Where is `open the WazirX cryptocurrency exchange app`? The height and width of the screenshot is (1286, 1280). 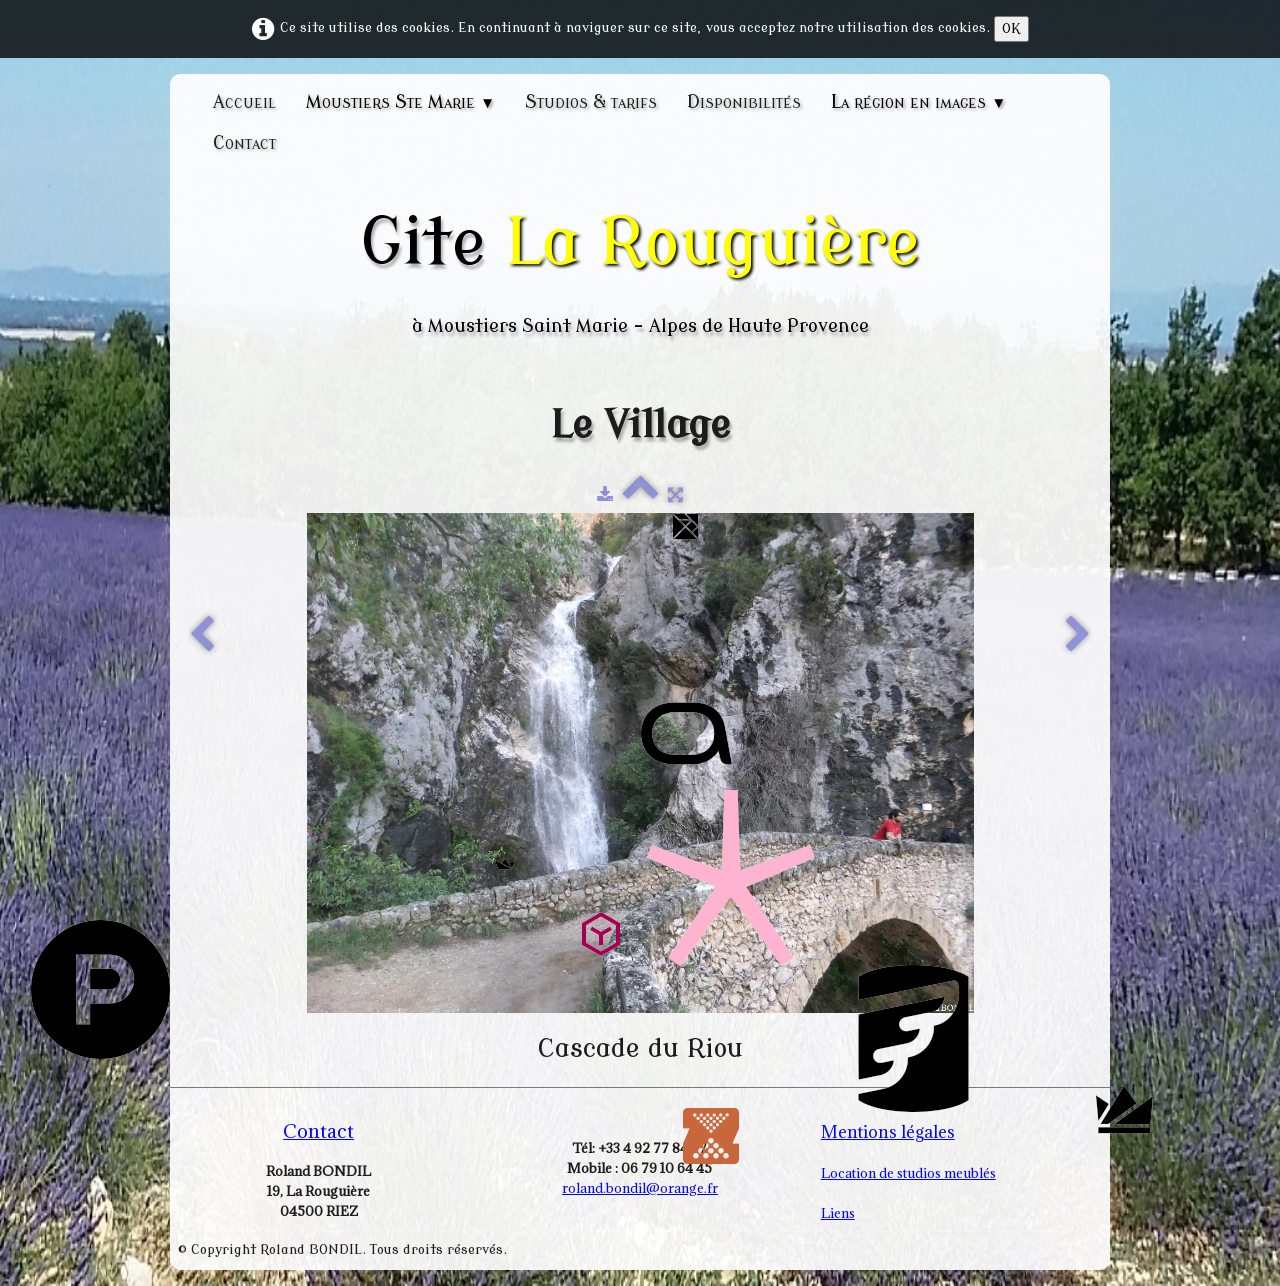
open the WazirX cryptocurrency exchange app is located at coordinates (1124, 1109).